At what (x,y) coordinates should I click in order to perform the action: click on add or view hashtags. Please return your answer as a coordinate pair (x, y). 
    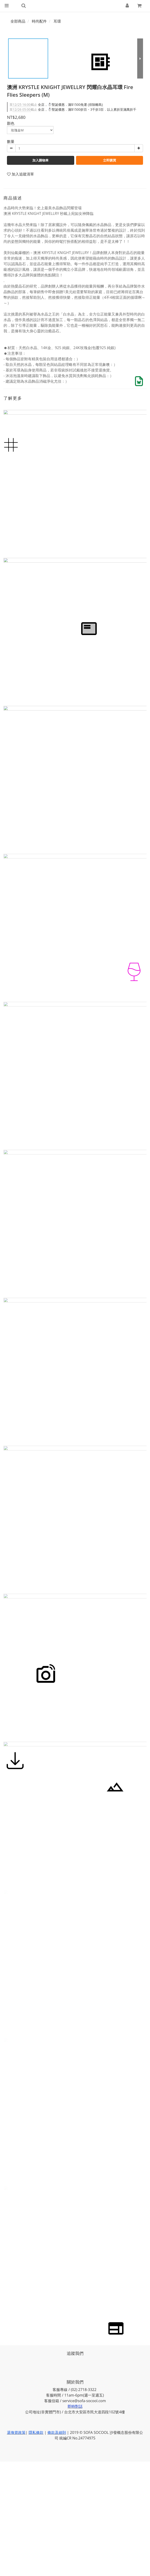
    Looking at the image, I should click on (11, 445).